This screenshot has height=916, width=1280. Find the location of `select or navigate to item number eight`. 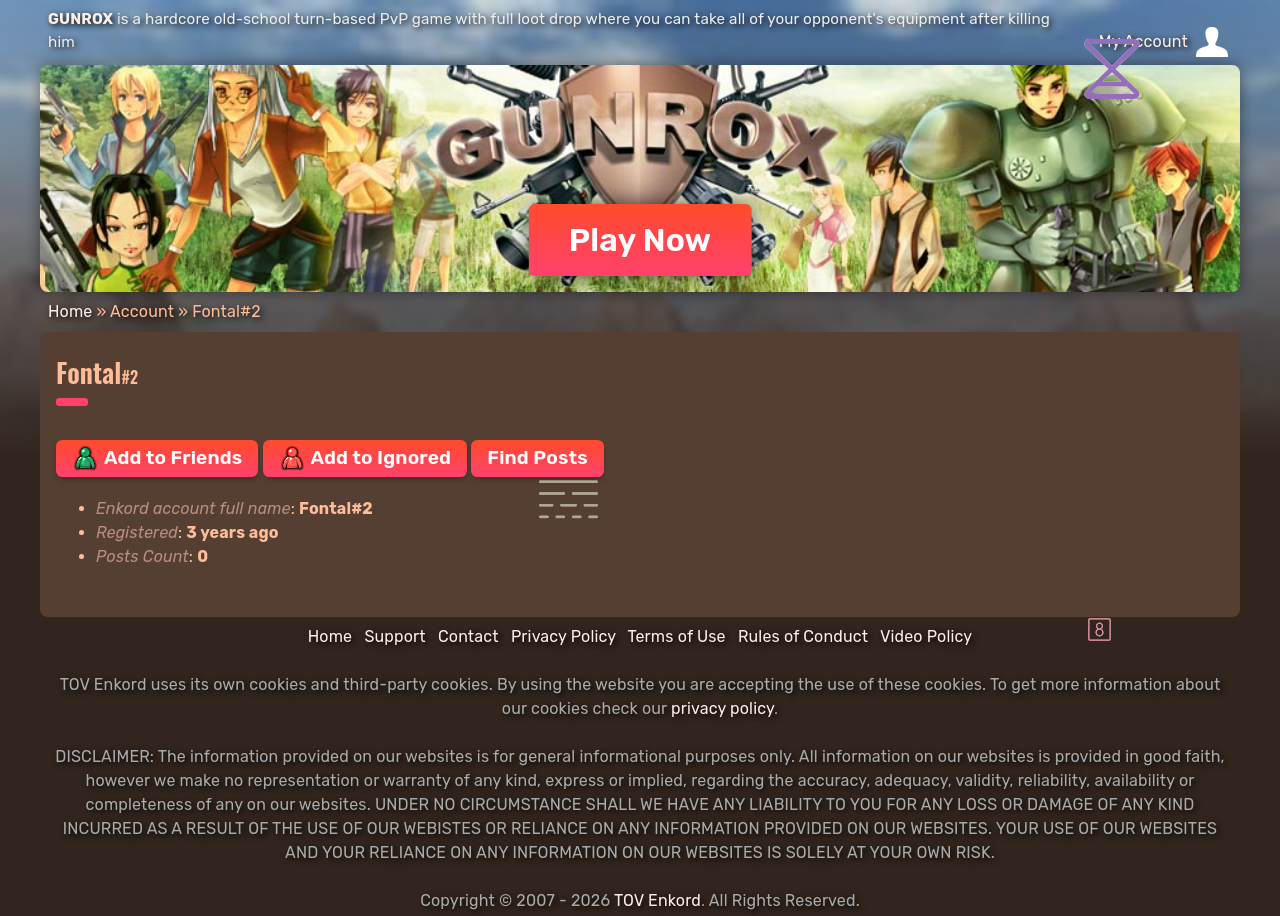

select or navigate to item number eight is located at coordinates (1099, 629).